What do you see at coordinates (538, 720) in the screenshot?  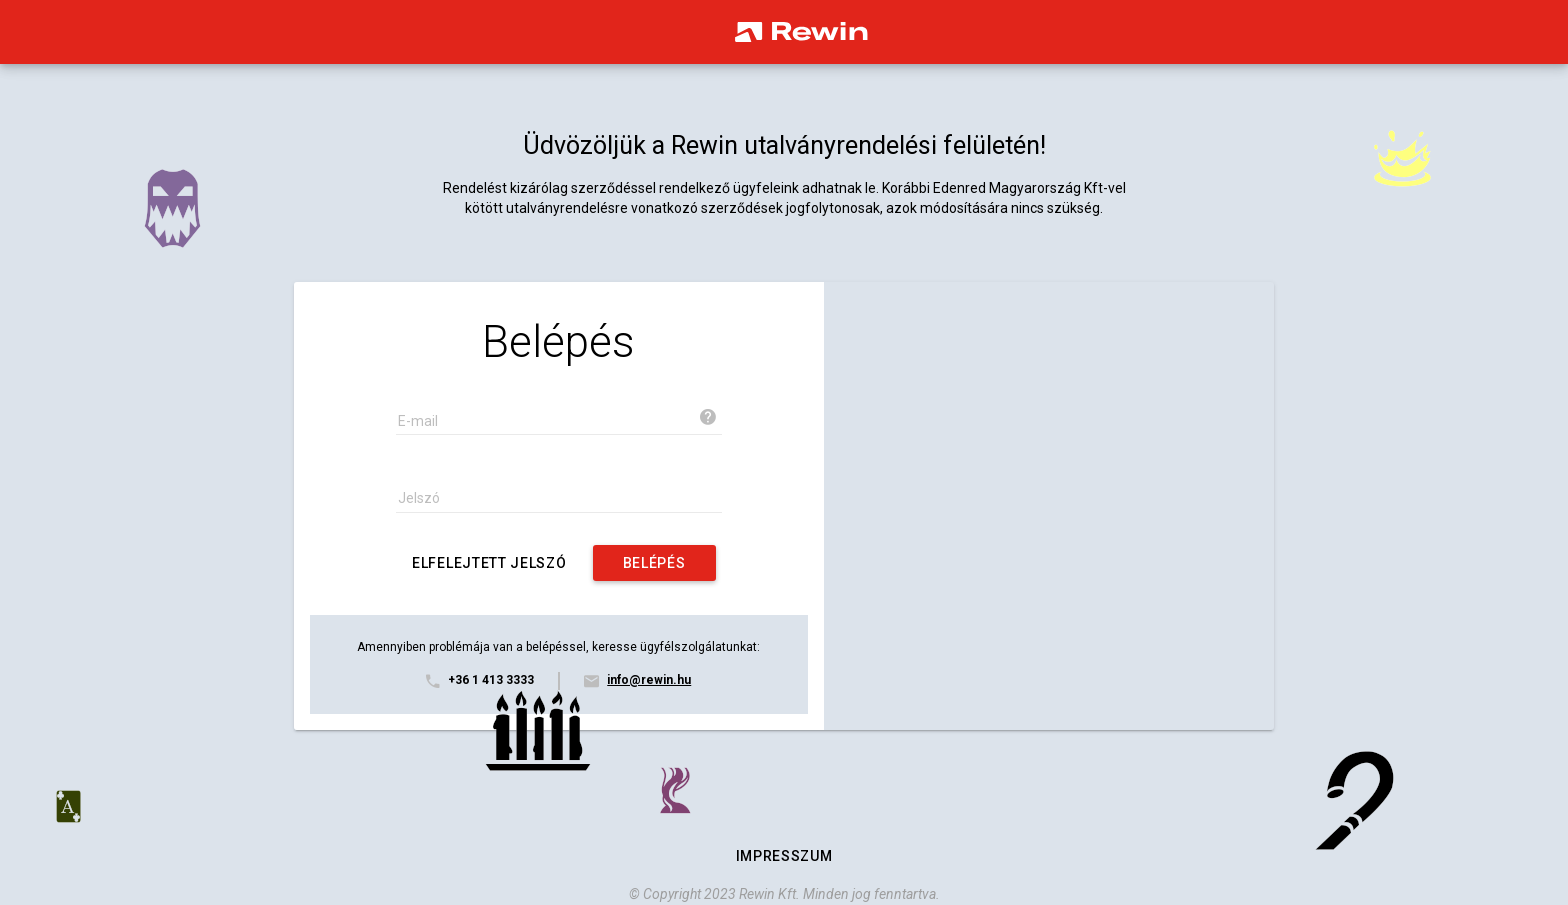 I see `access candle or lighting settings` at bounding box center [538, 720].